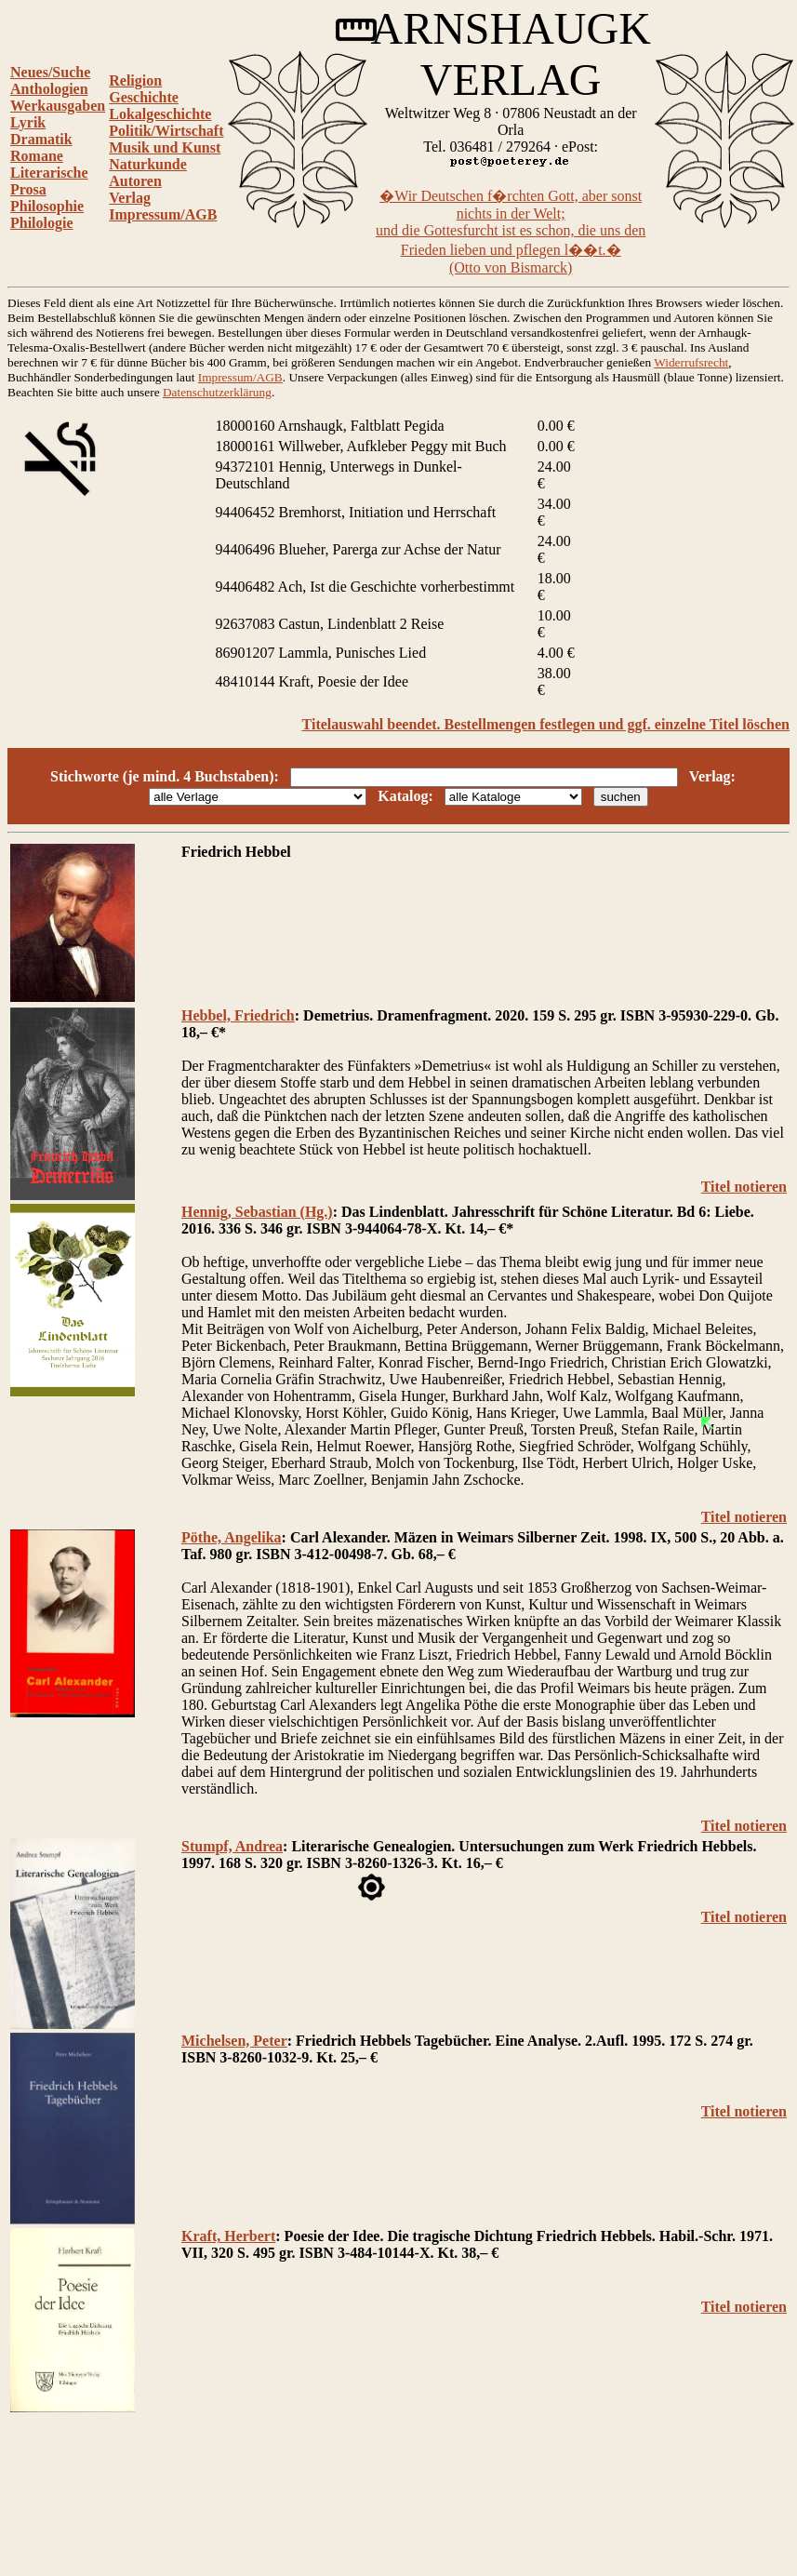 This screenshot has width=797, height=2576. I want to click on indicates a smoke-free or no smoking area, so click(60, 457).